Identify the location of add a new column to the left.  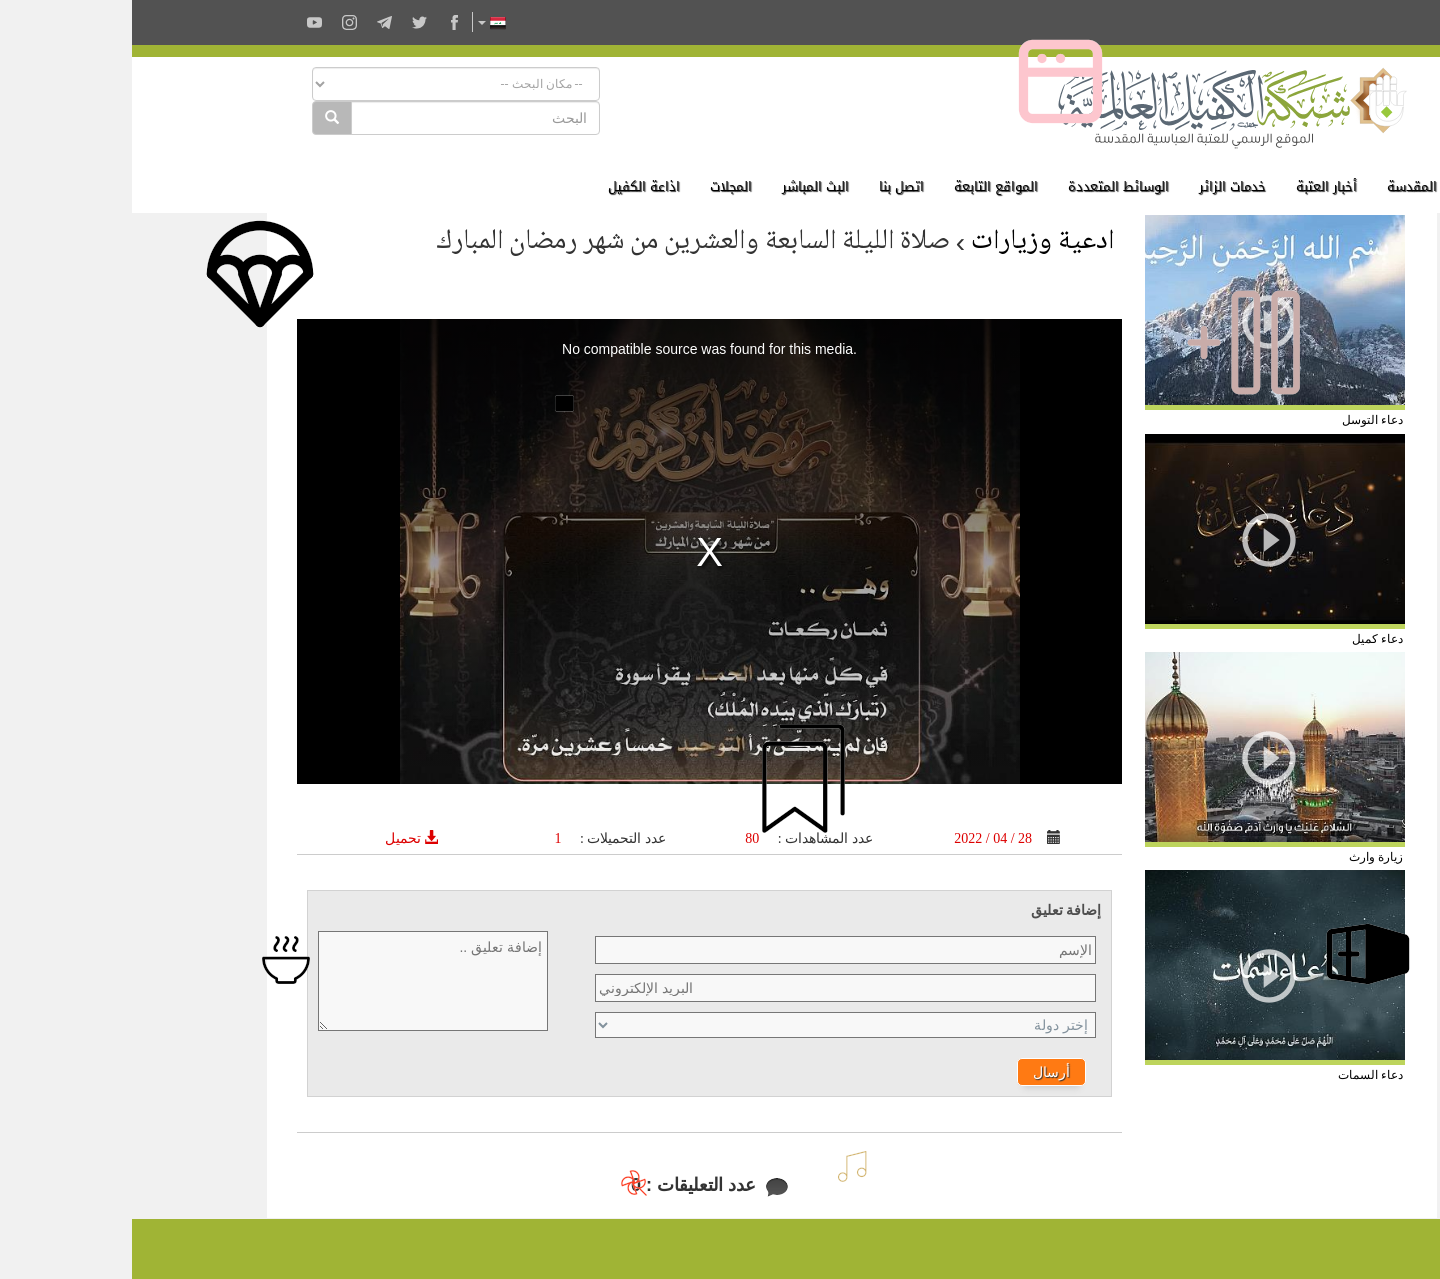
(1252, 342).